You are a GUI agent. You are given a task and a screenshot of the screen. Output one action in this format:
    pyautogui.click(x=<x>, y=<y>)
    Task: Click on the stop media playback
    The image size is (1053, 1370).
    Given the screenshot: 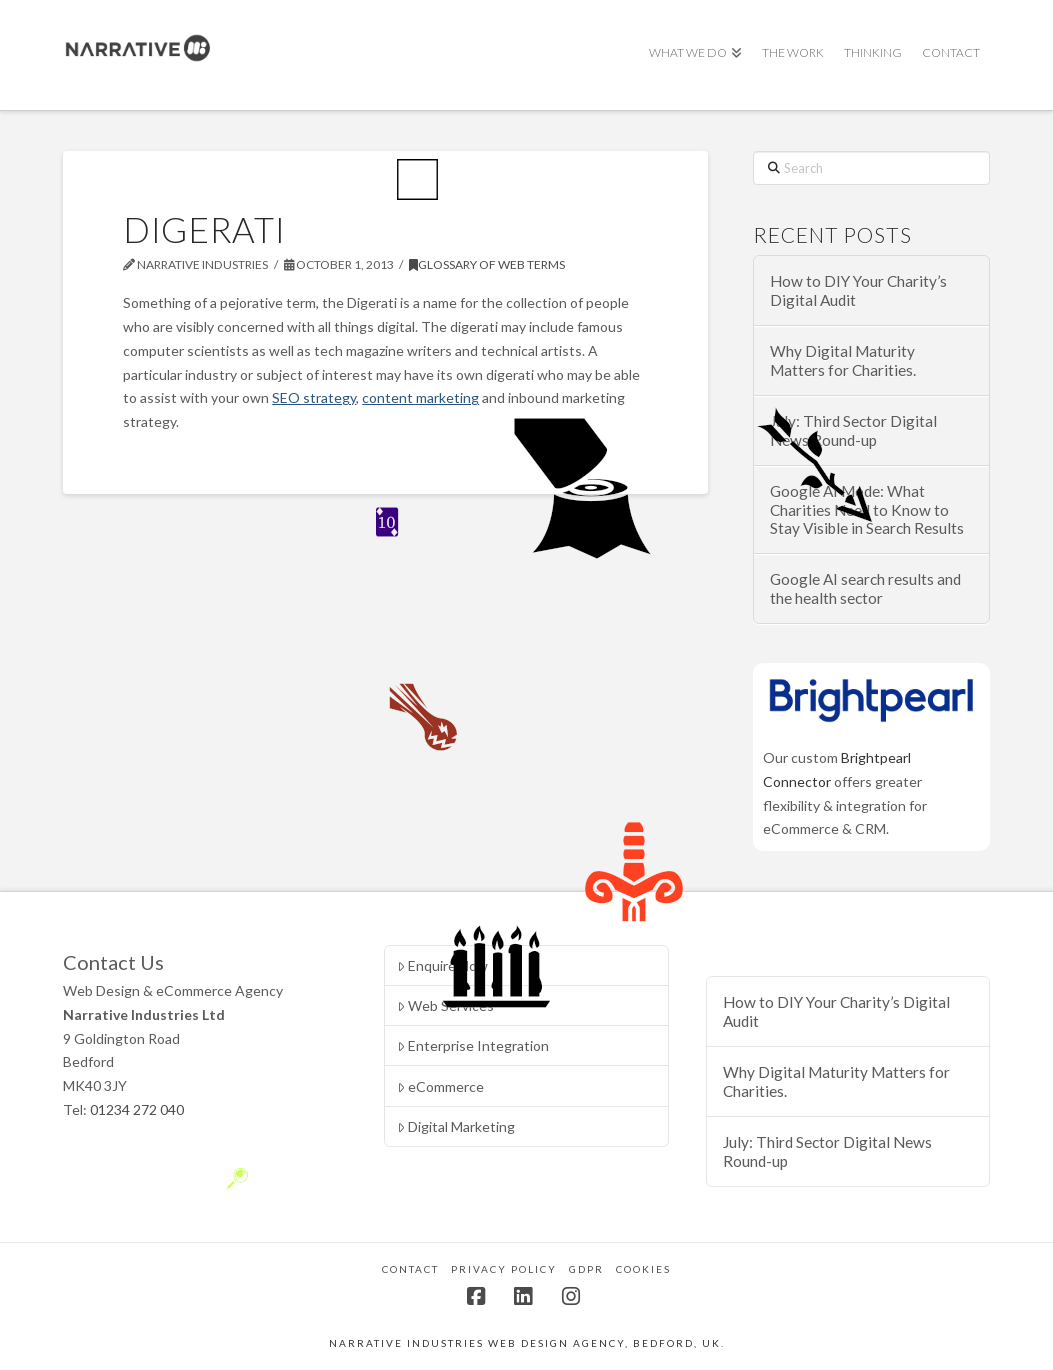 What is the action you would take?
    pyautogui.click(x=417, y=179)
    